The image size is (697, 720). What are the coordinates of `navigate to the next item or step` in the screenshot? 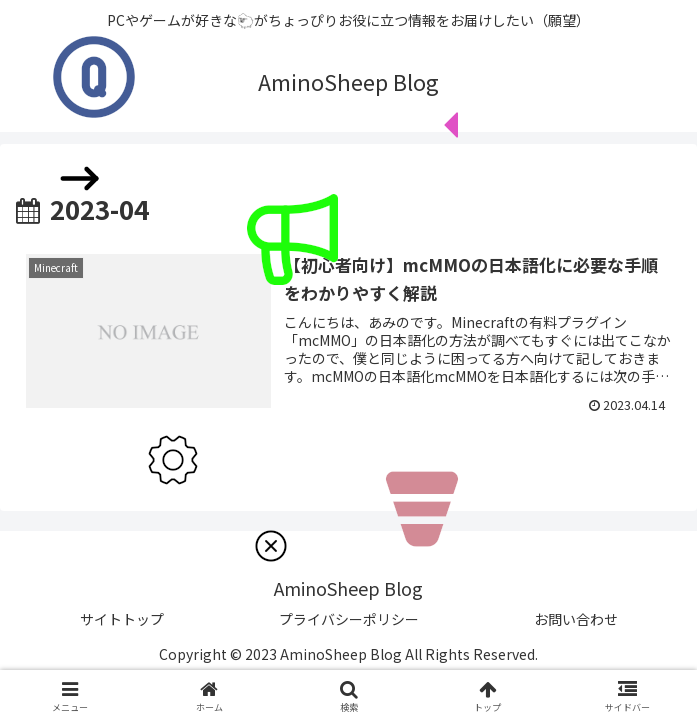 It's located at (79, 178).